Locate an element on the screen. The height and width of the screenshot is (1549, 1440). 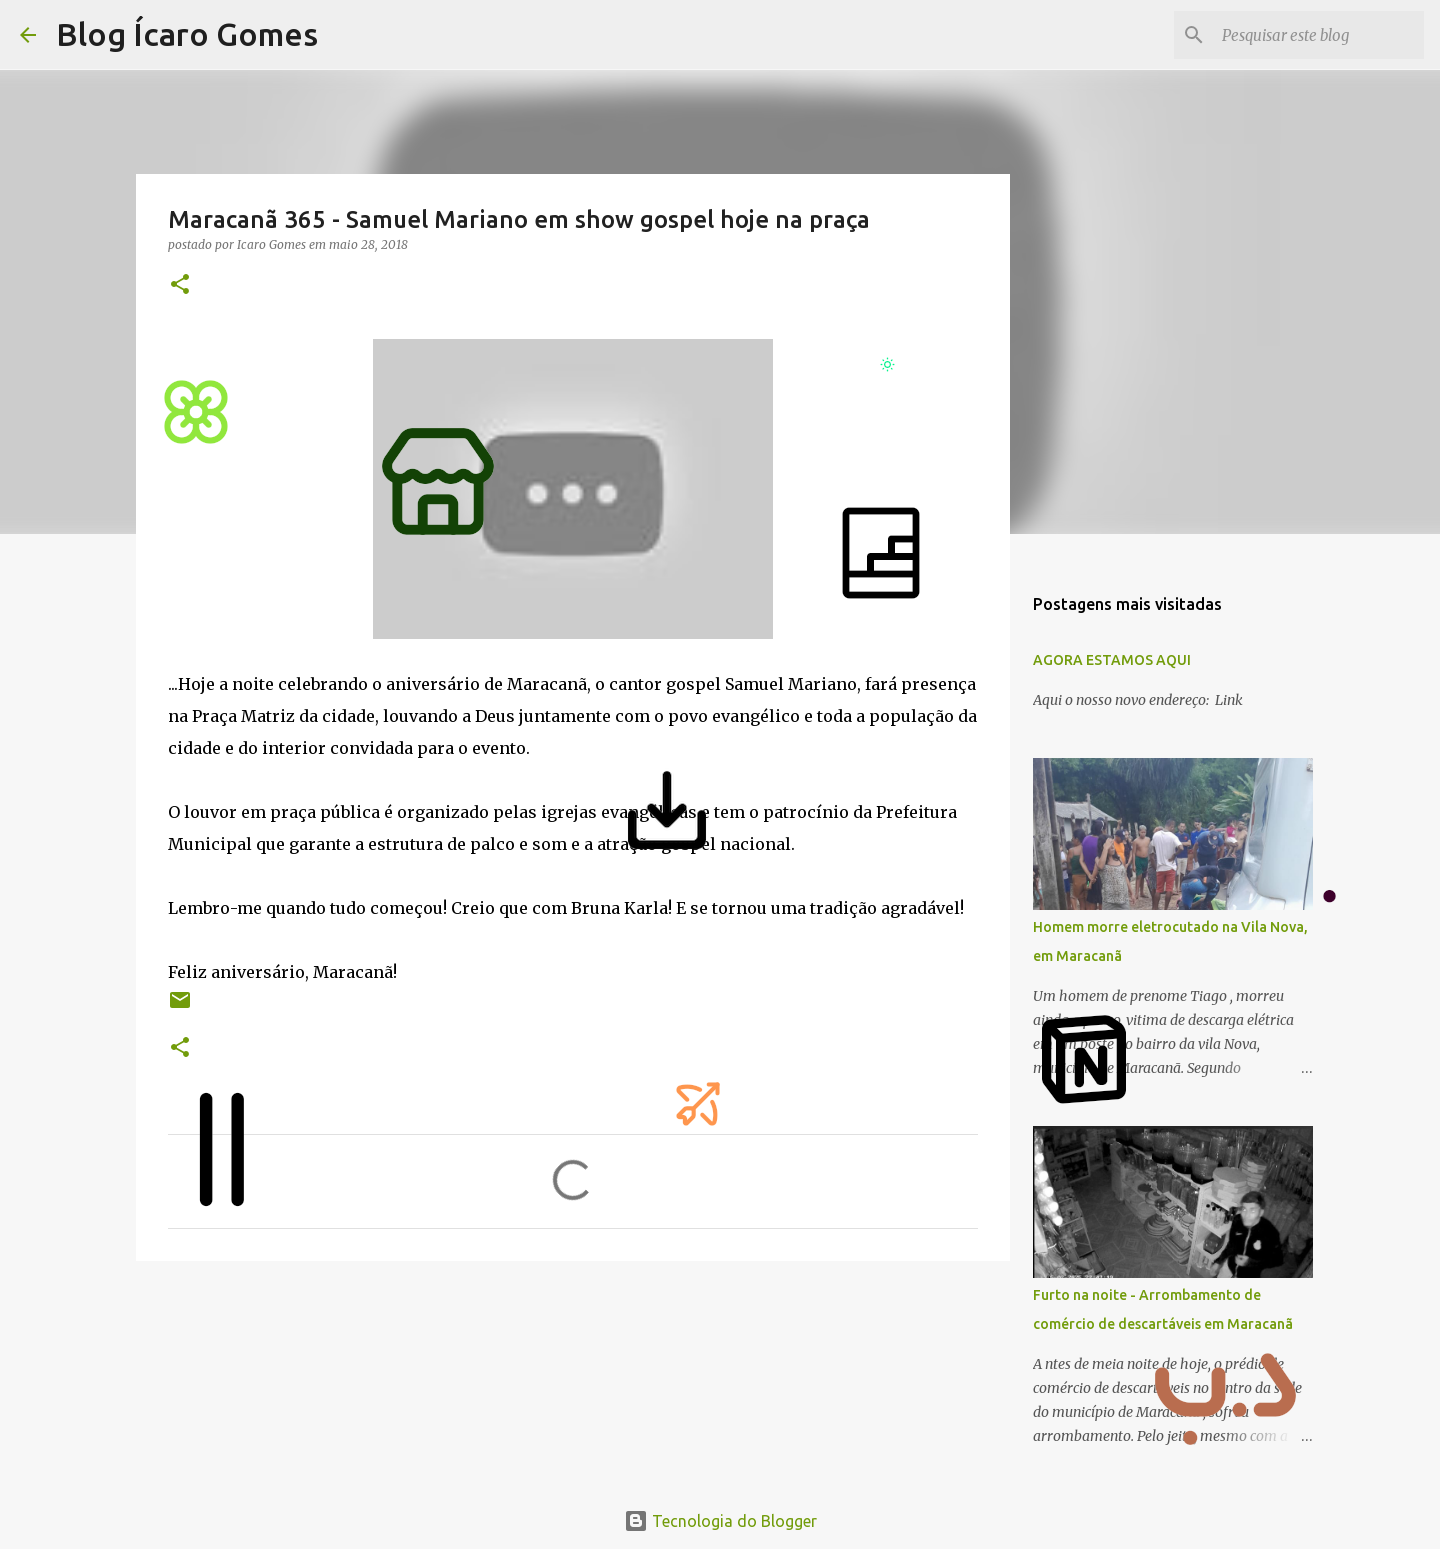
no wifi signal available is located at coordinates (1329, 846).